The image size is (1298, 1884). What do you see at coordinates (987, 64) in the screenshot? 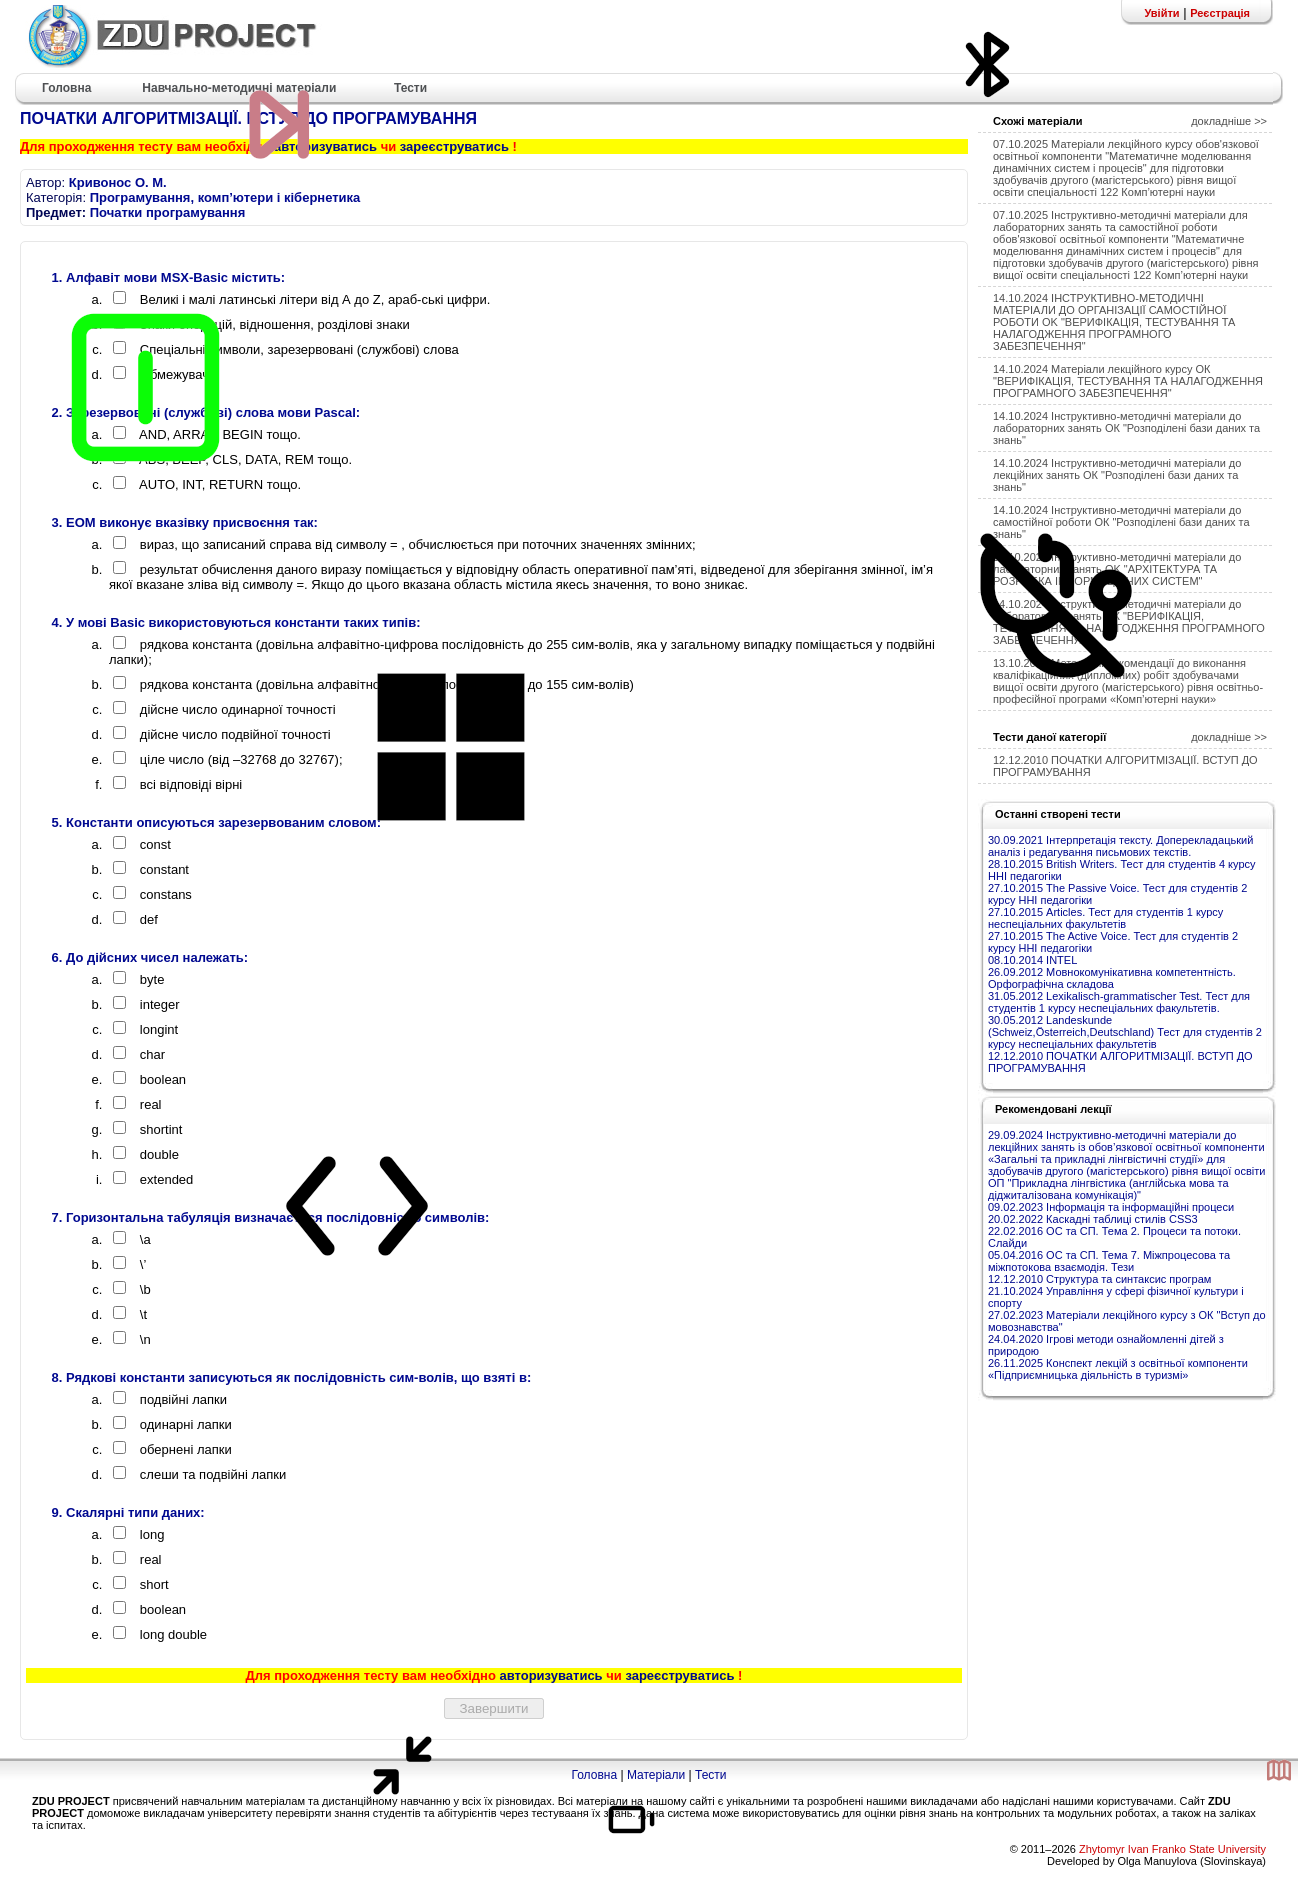
I see `toggle bluetooth connectivity on or off` at bounding box center [987, 64].